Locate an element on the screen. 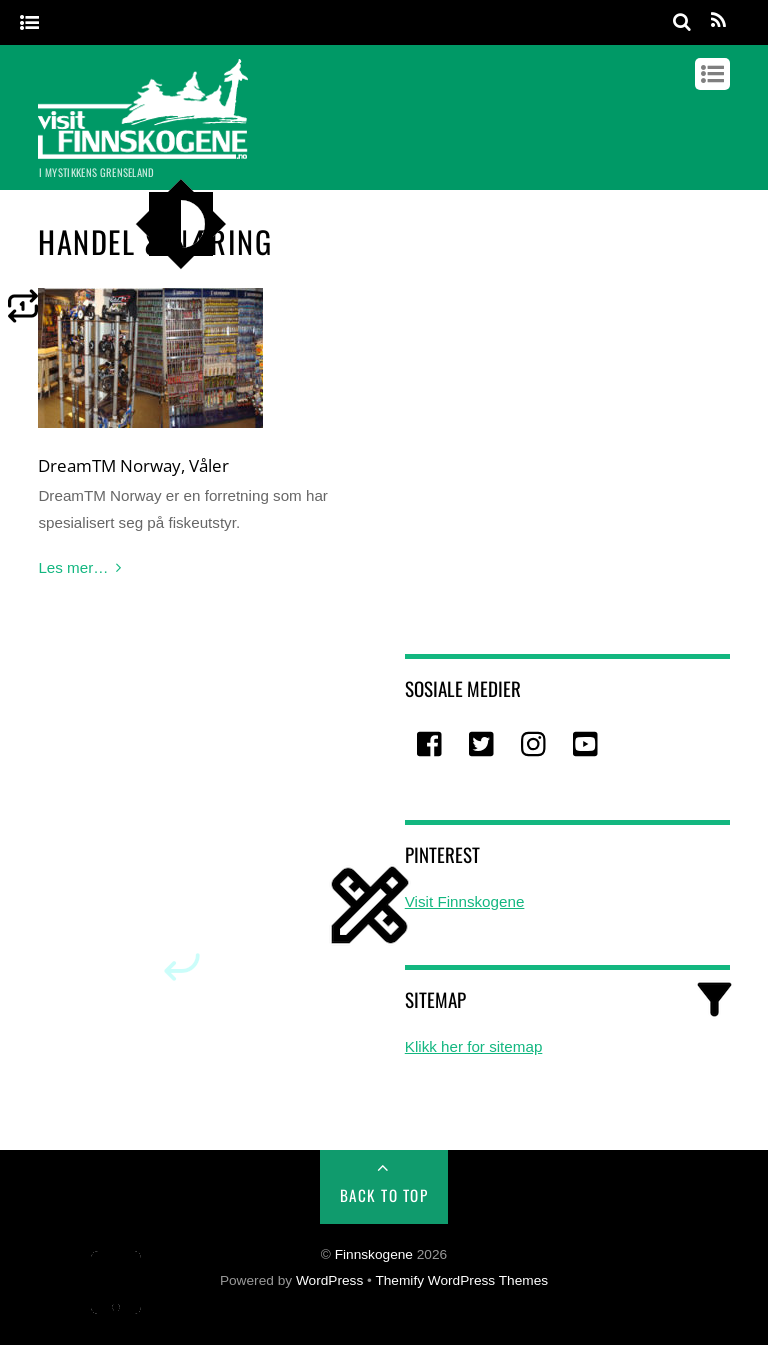  filter or sort content is located at coordinates (714, 999).